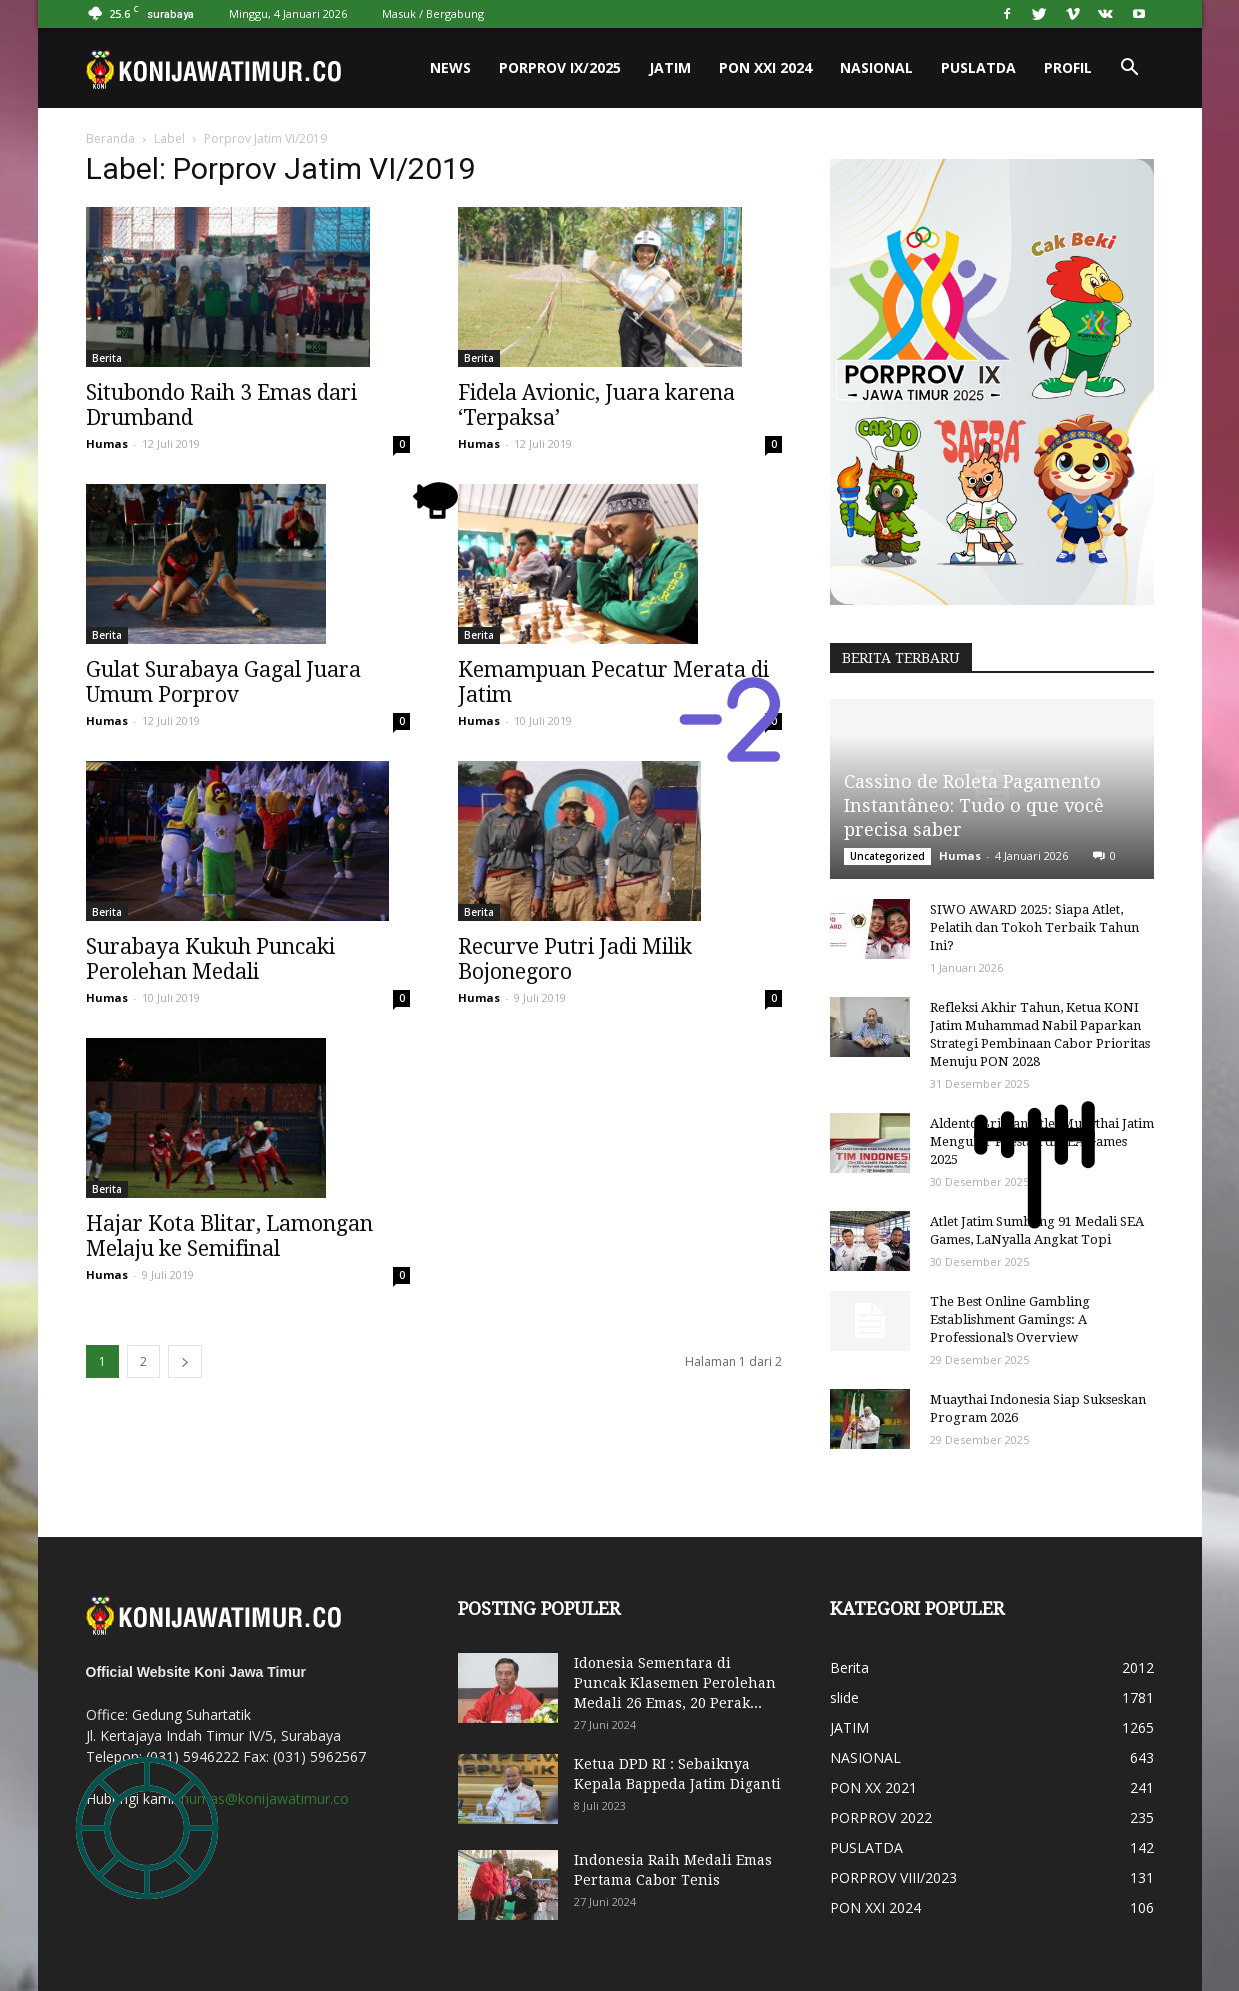 Image resolution: width=1239 pixels, height=1991 pixels. I want to click on access casino or gambling games, so click(147, 1828).